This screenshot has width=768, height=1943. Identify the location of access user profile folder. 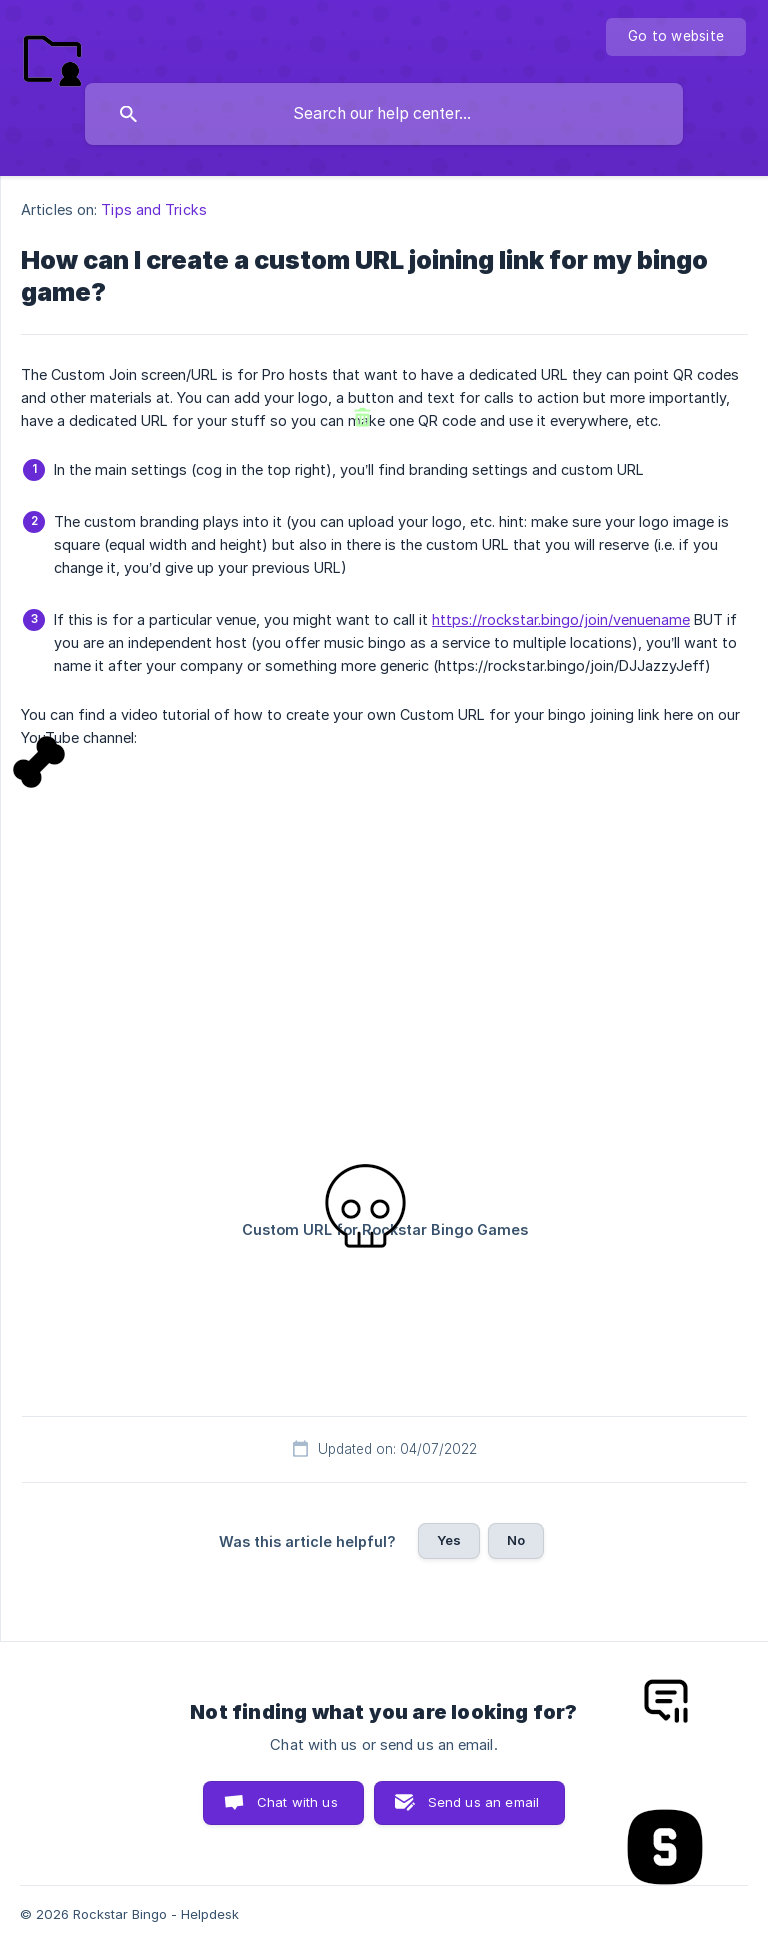
(52, 57).